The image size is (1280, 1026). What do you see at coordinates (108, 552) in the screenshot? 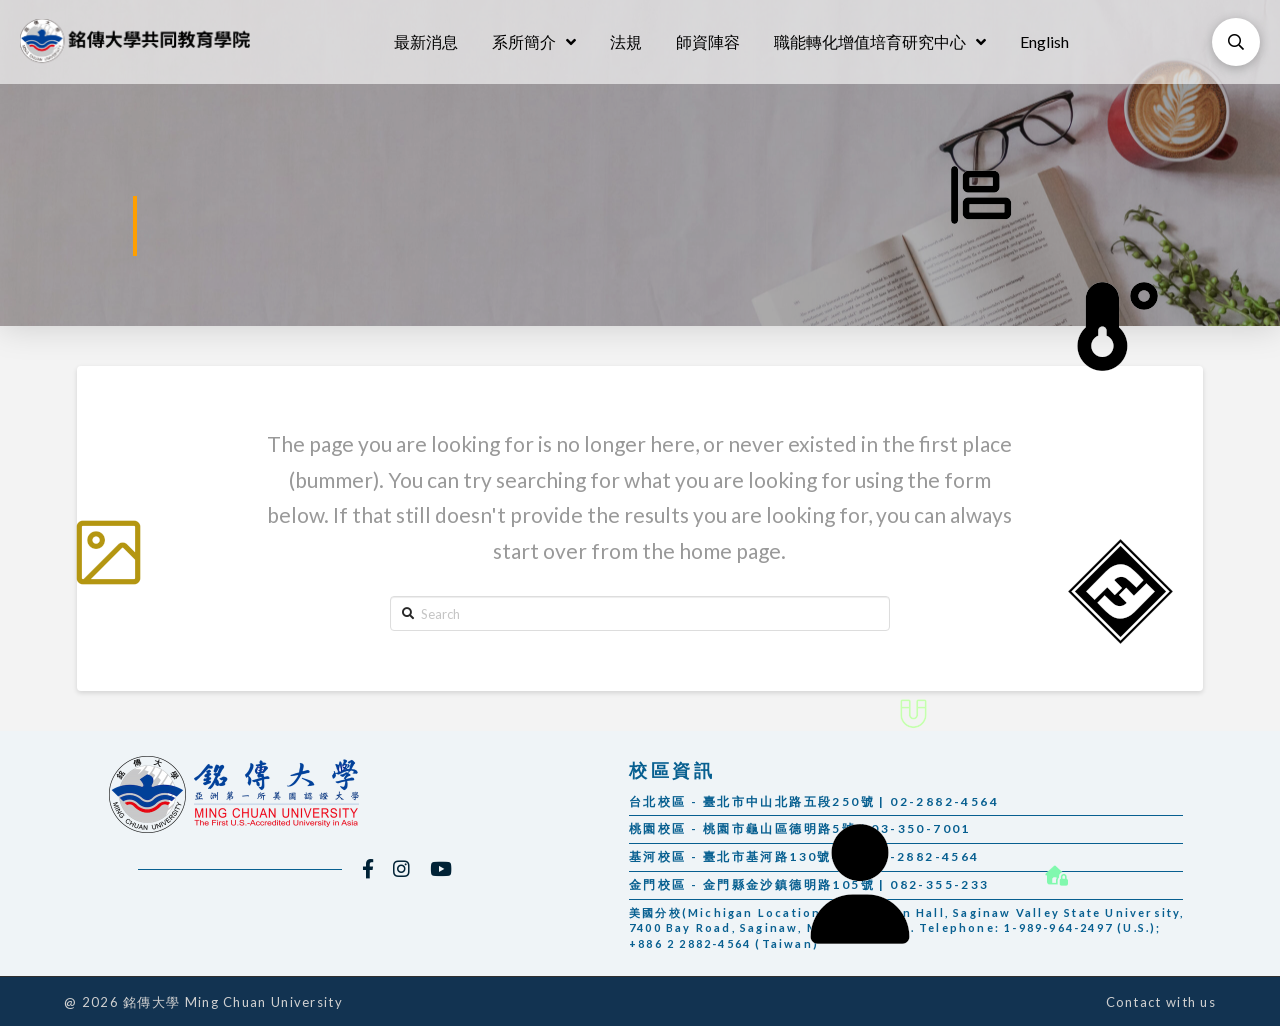
I see `add or upload an image` at bounding box center [108, 552].